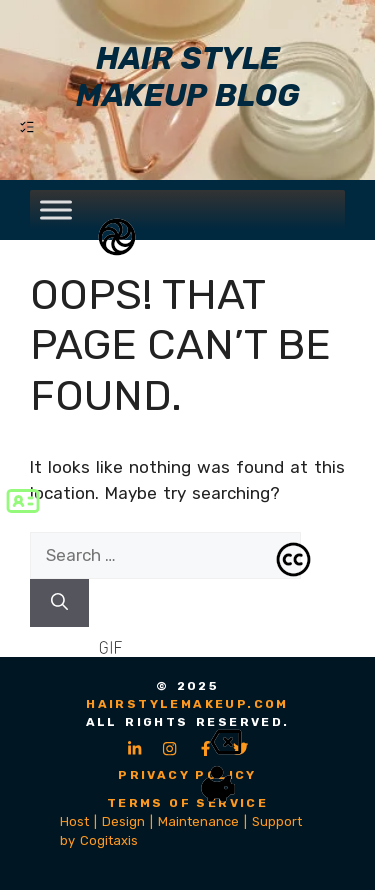 Image resolution: width=375 pixels, height=890 pixels. Describe the element at coordinates (23, 501) in the screenshot. I see `view your profile or identity information` at that location.